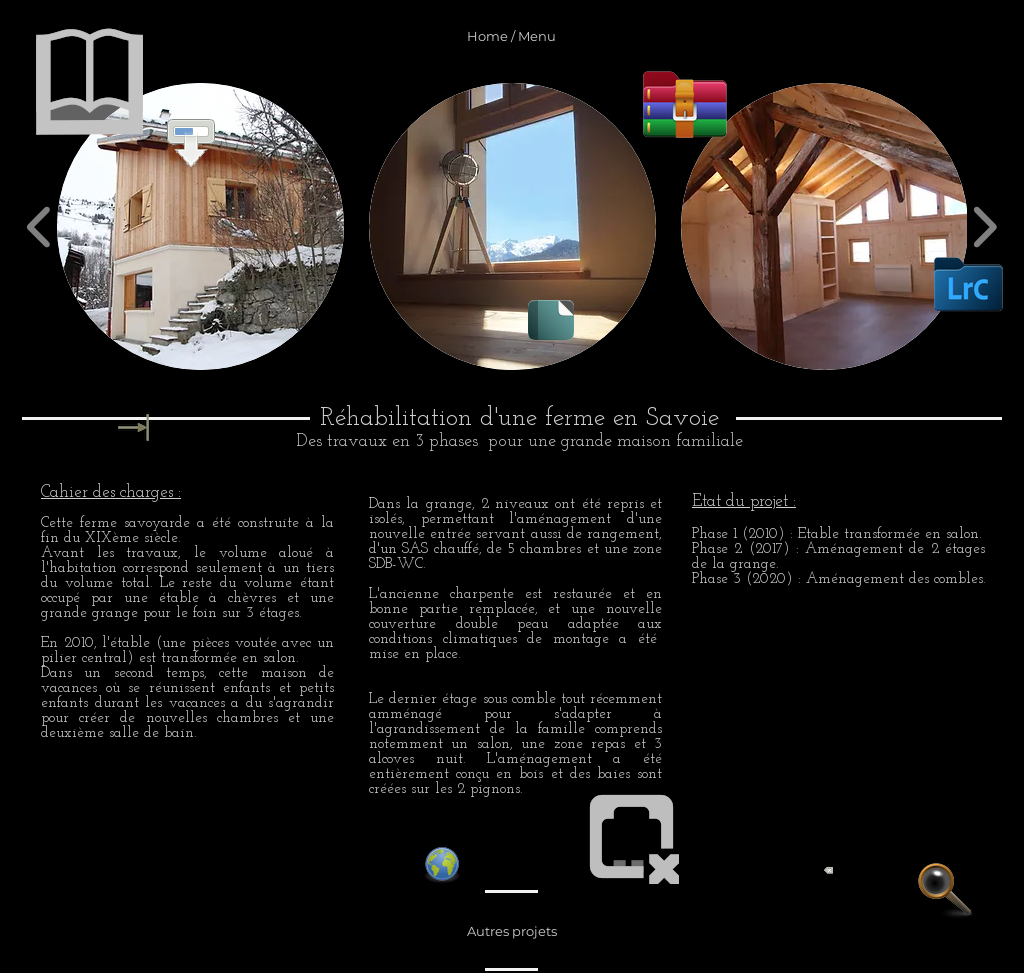  What do you see at coordinates (828, 870) in the screenshot?
I see `clear or delete entered text` at bounding box center [828, 870].